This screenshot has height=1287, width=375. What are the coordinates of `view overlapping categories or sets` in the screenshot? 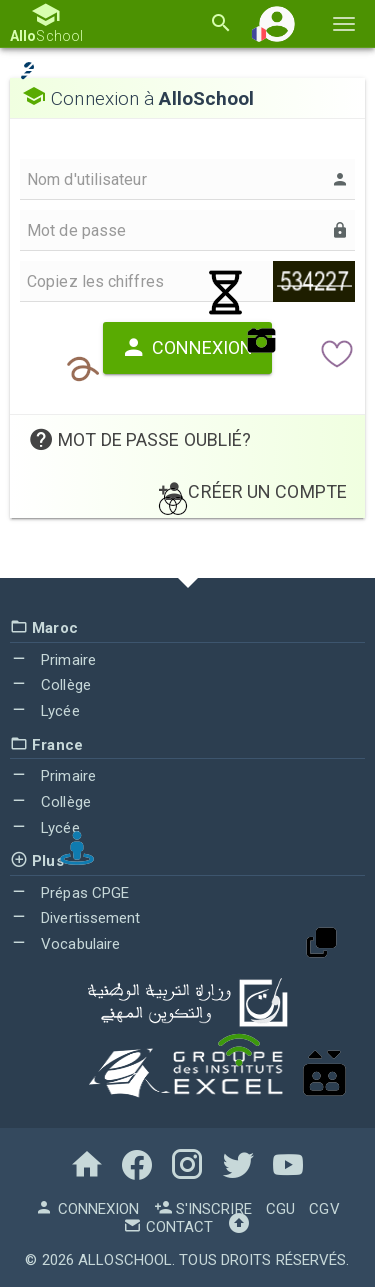 It's located at (173, 502).